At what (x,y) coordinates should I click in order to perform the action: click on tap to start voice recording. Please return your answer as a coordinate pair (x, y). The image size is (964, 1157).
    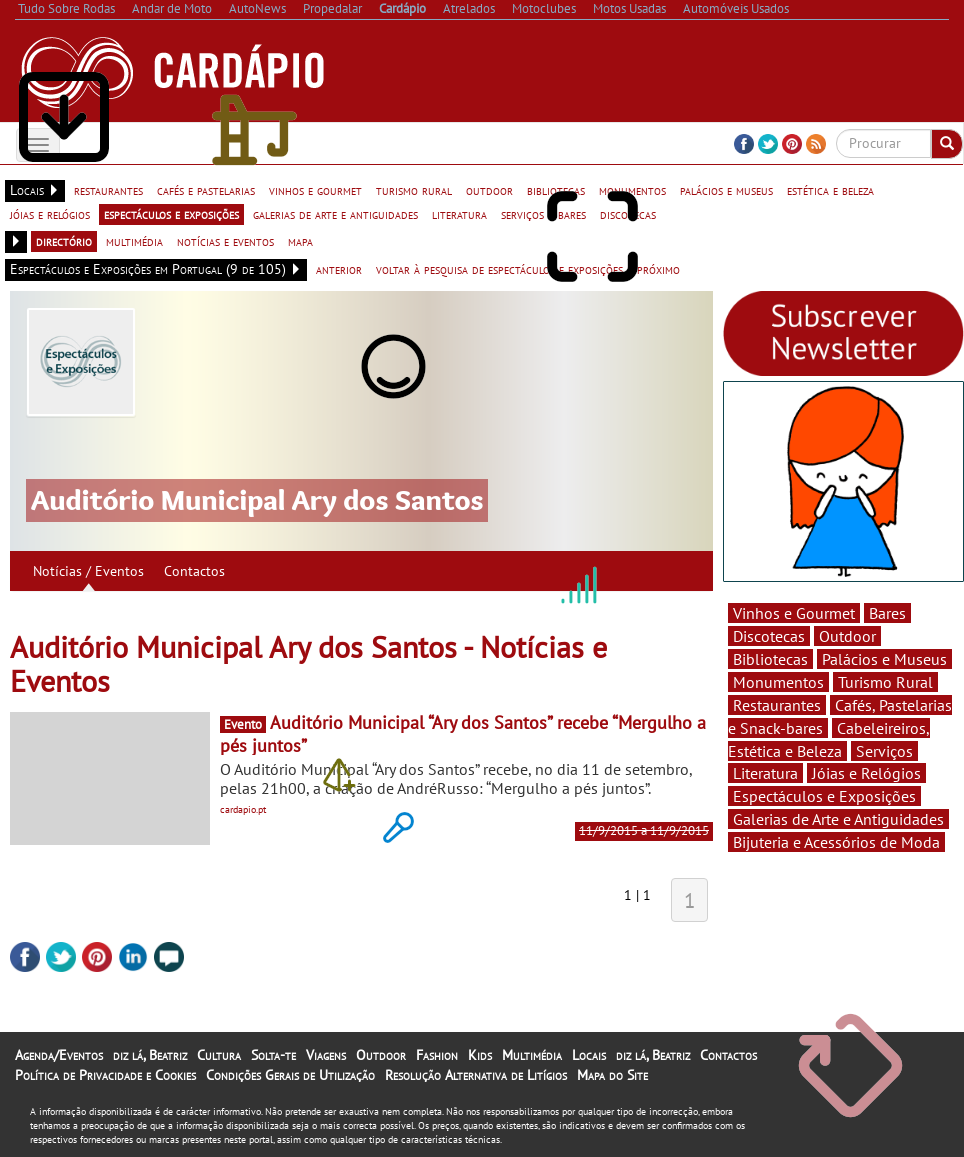
    Looking at the image, I should click on (398, 827).